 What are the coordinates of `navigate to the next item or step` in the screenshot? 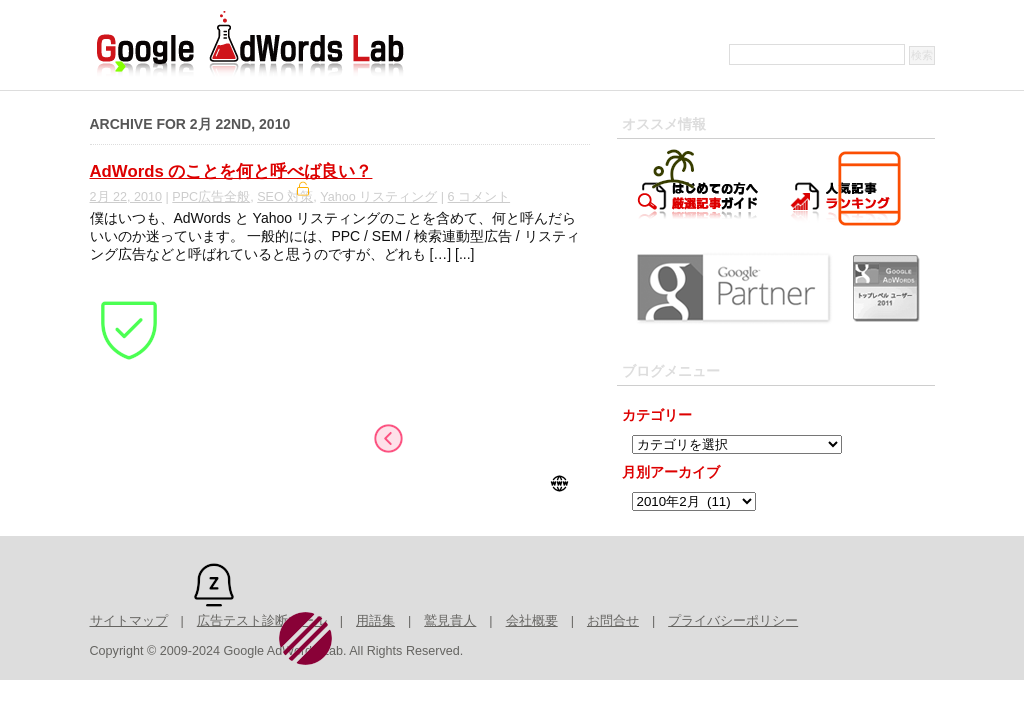 It's located at (120, 66).